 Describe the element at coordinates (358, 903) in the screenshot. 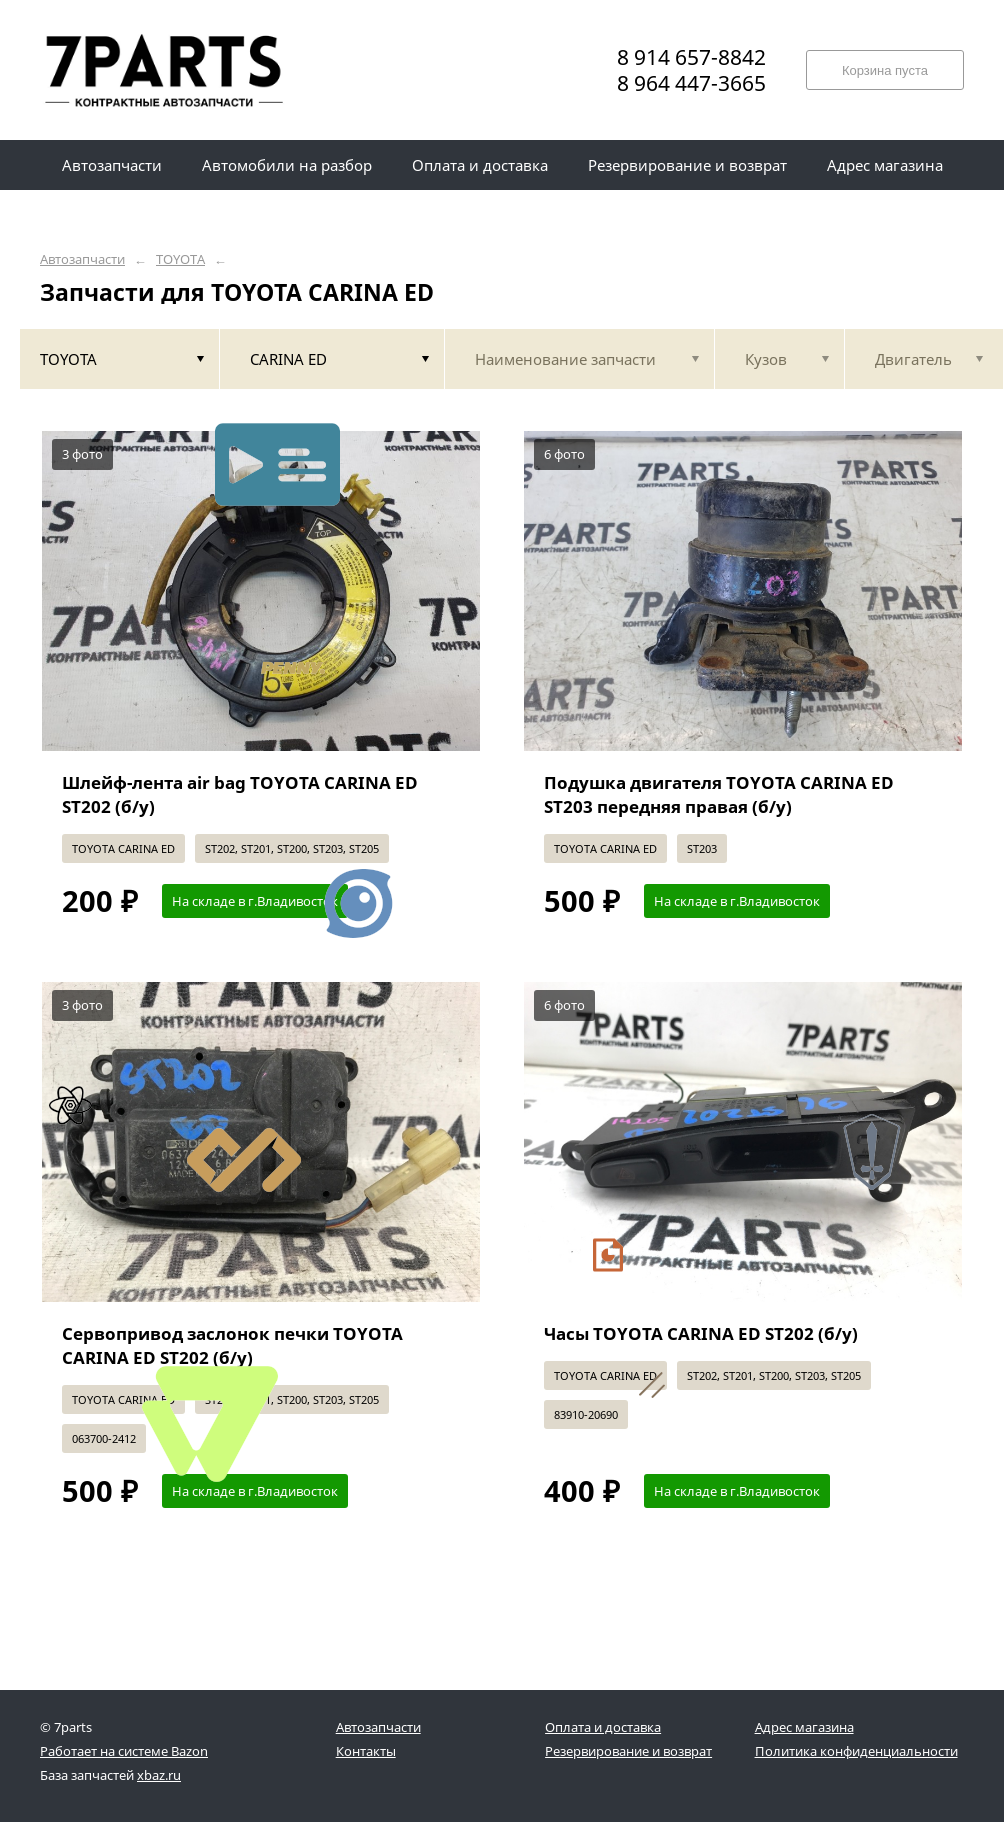

I see `open the Insta360 camera app` at that location.